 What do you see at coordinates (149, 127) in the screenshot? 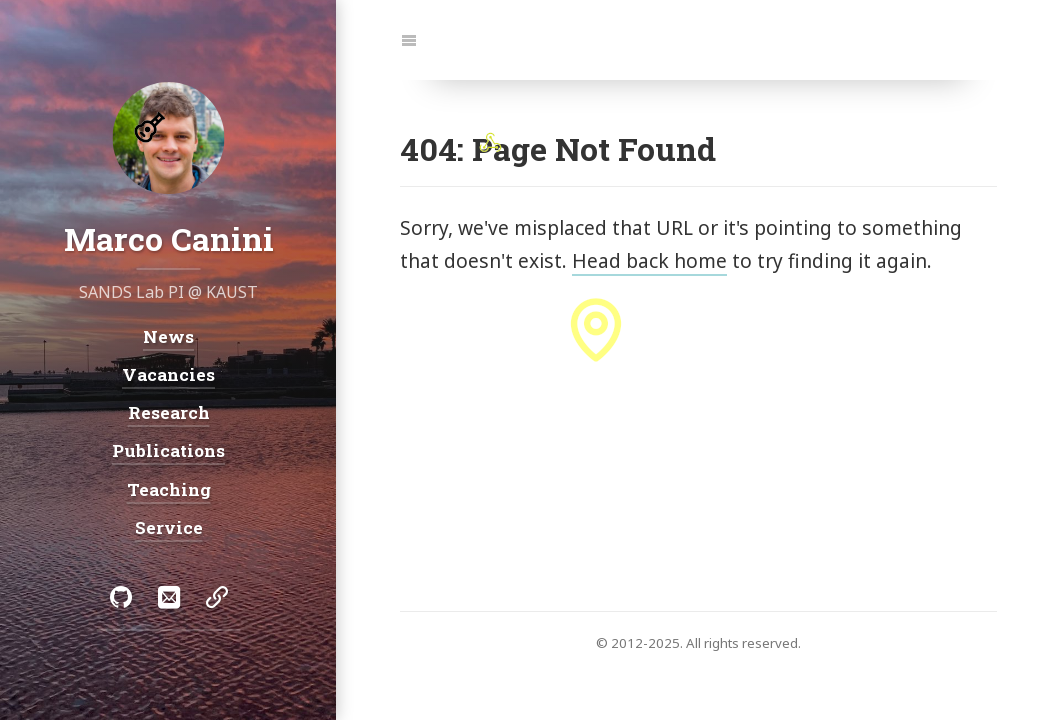
I see `access music or instrument settings` at bounding box center [149, 127].